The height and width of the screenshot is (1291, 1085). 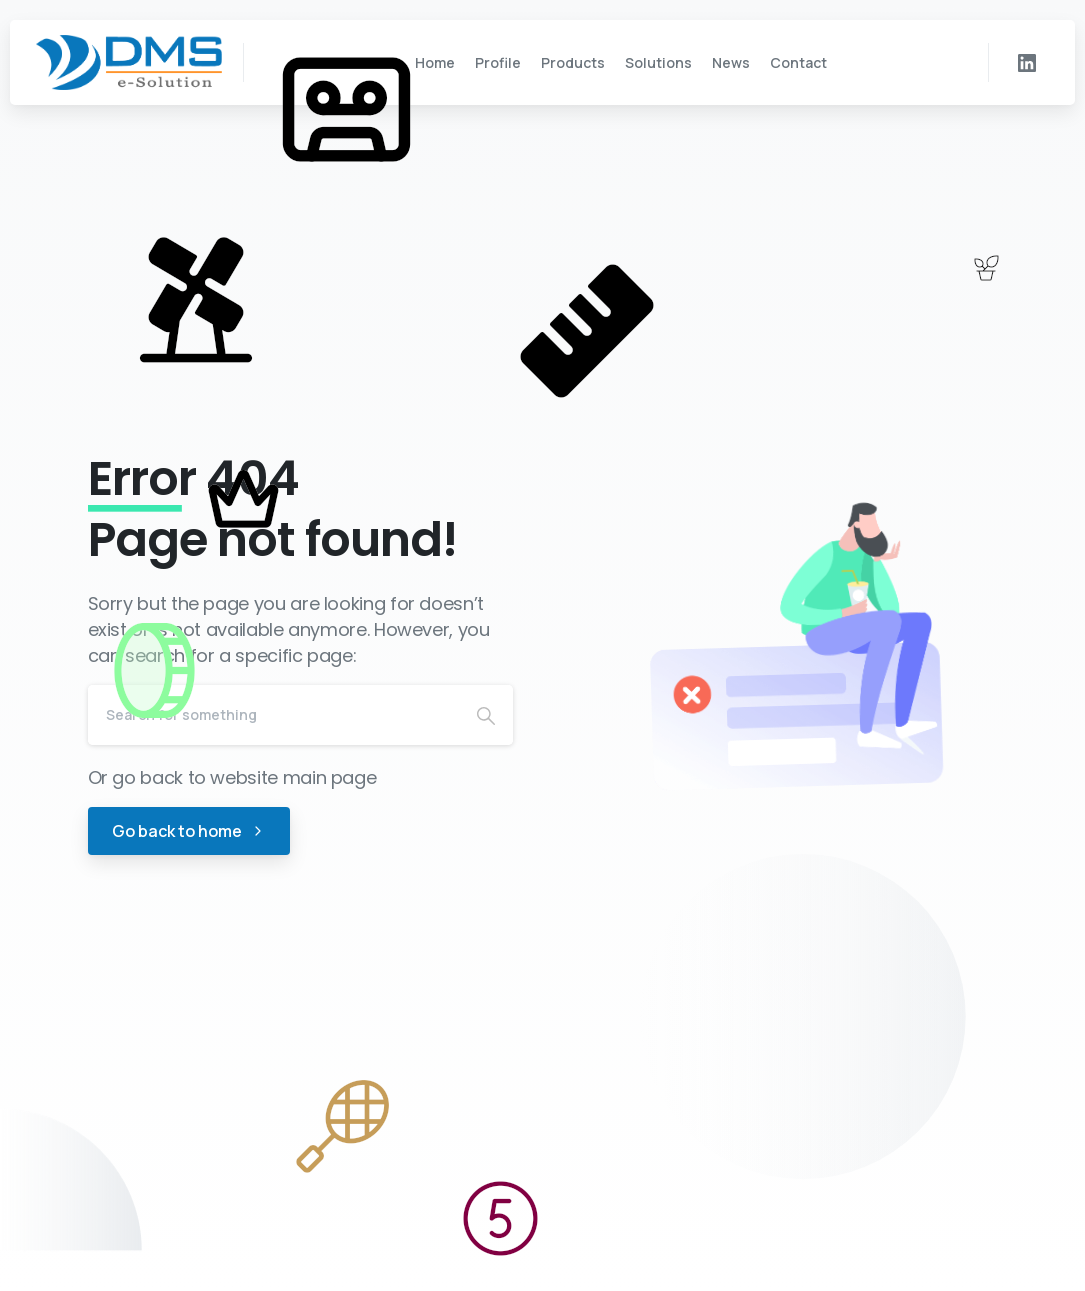 What do you see at coordinates (346, 109) in the screenshot?
I see `access audio recordings or voice memos` at bounding box center [346, 109].